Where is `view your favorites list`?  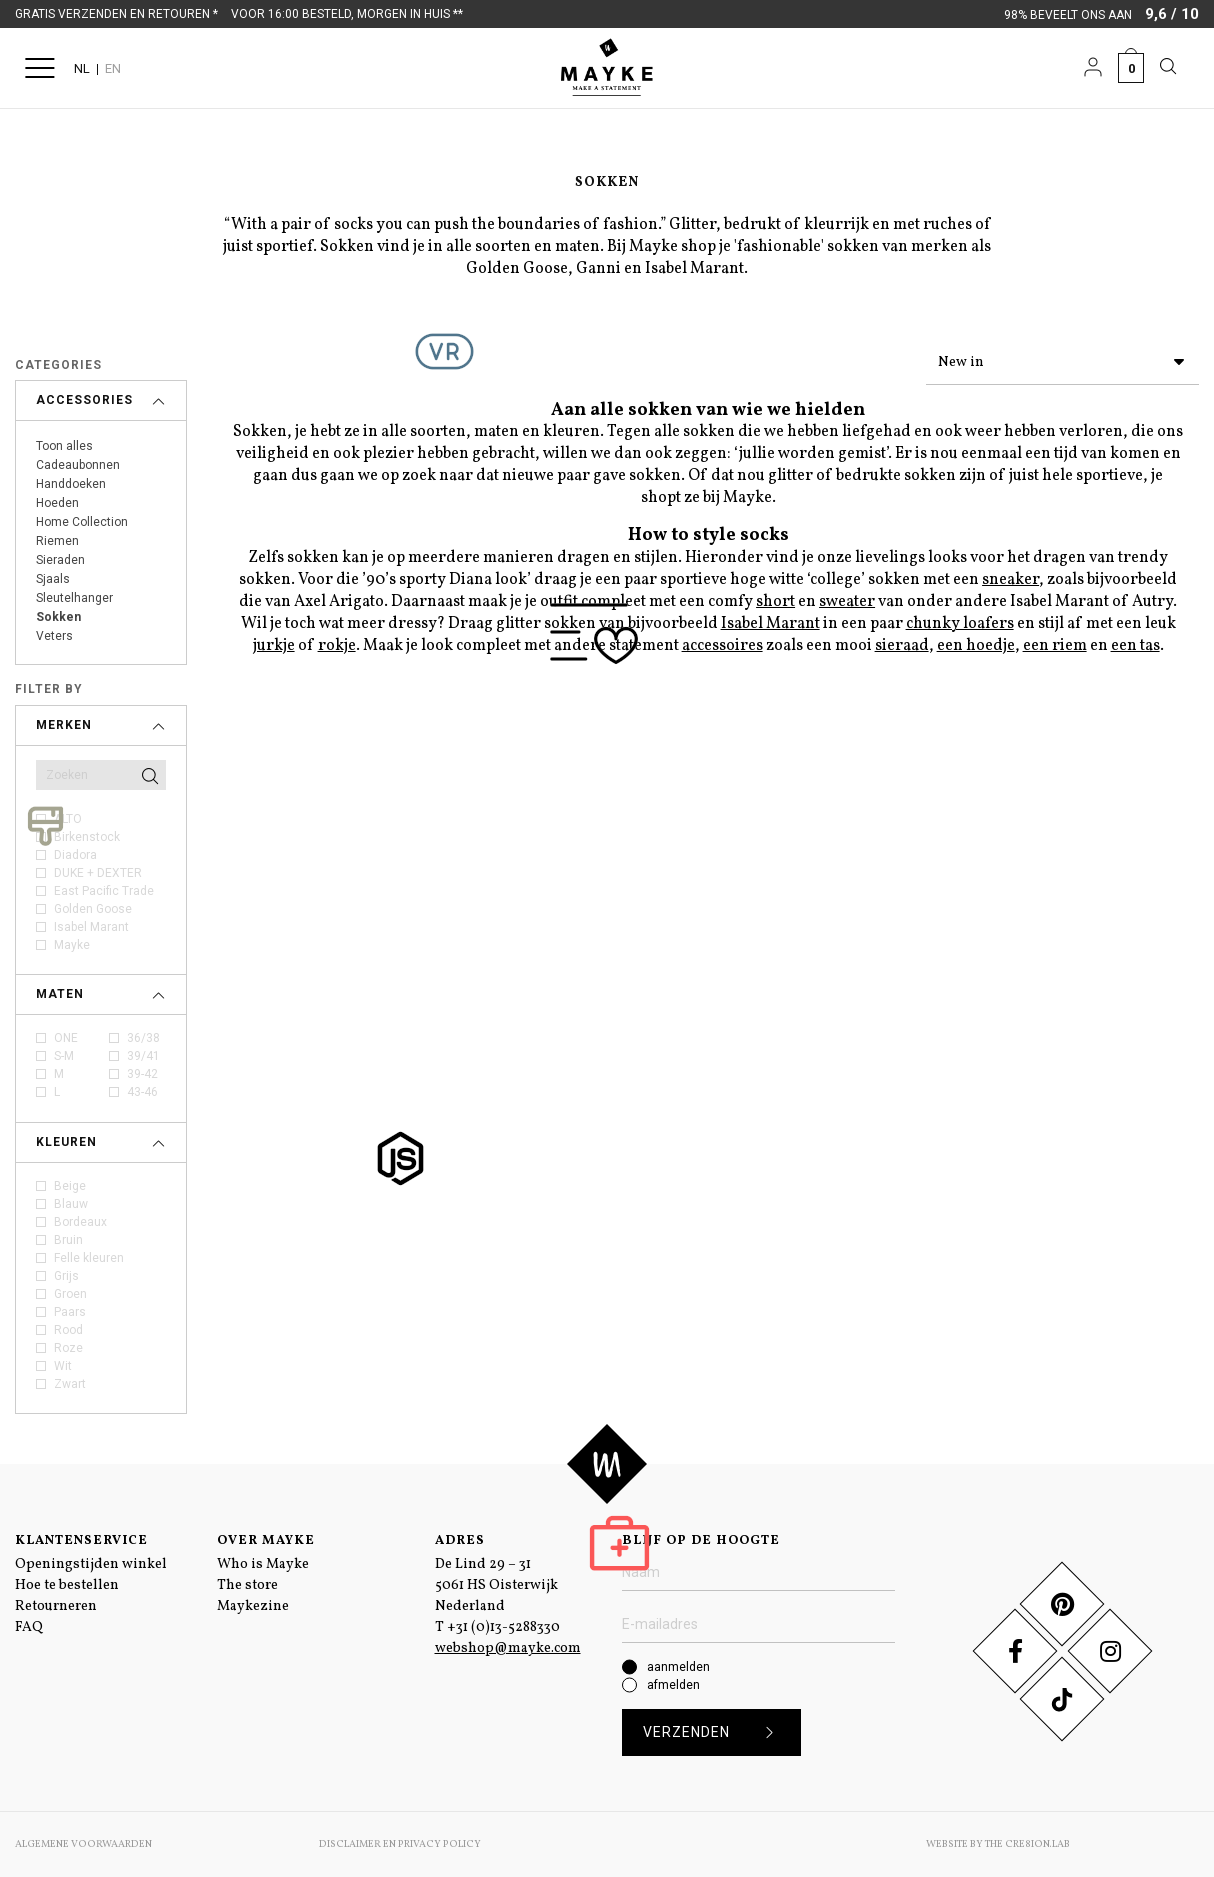 view your favorites list is located at coordinates (589, 632).